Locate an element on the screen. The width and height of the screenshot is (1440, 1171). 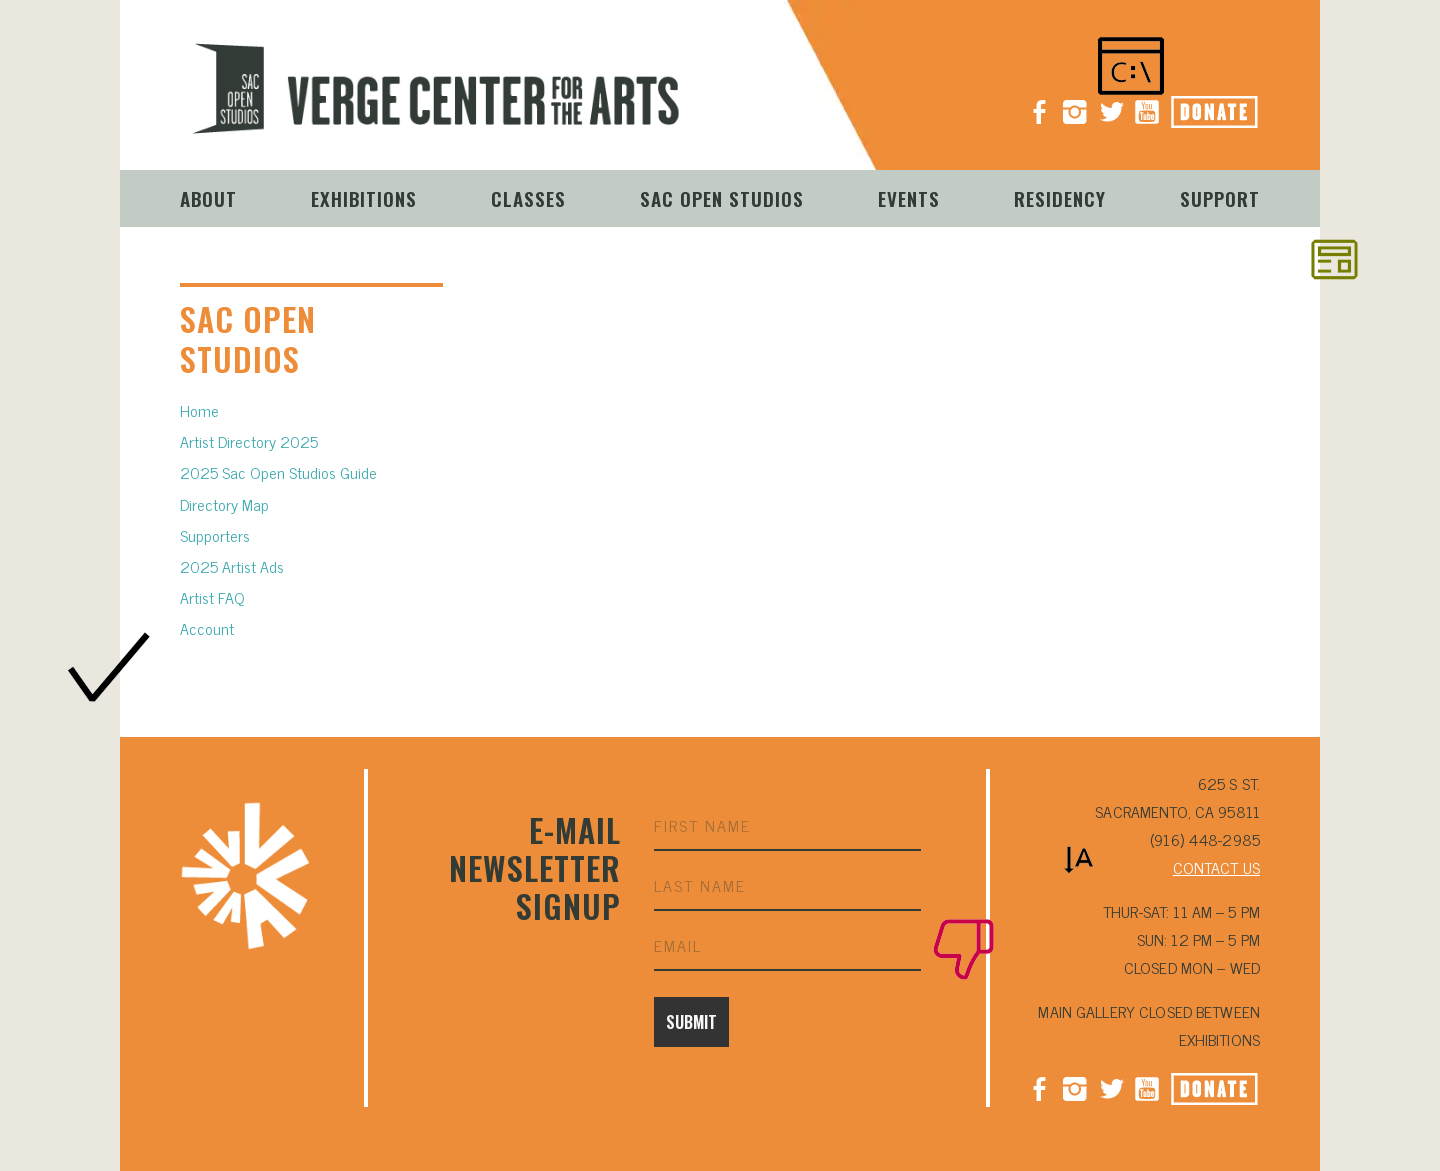
rotate text to vertical orientation is located at coordinates (1079, 860).